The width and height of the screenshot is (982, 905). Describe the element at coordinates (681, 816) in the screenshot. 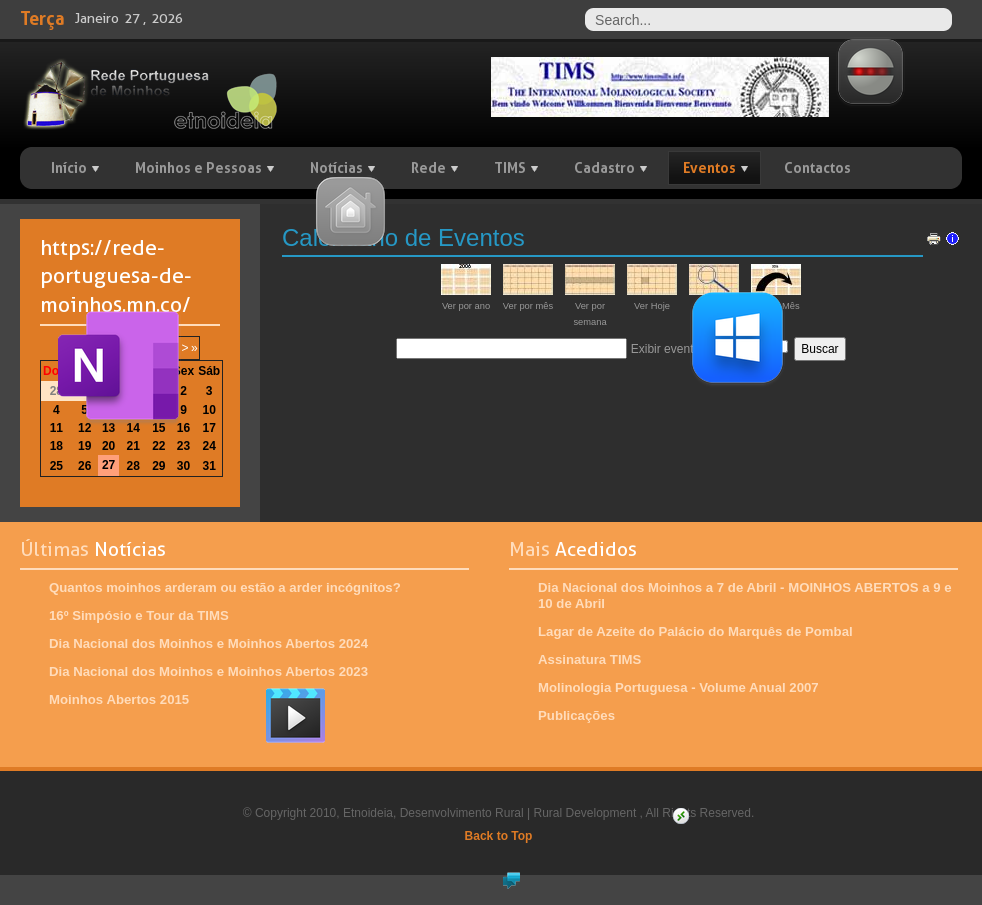

I see `indicates file or folder is syncing` at that location.